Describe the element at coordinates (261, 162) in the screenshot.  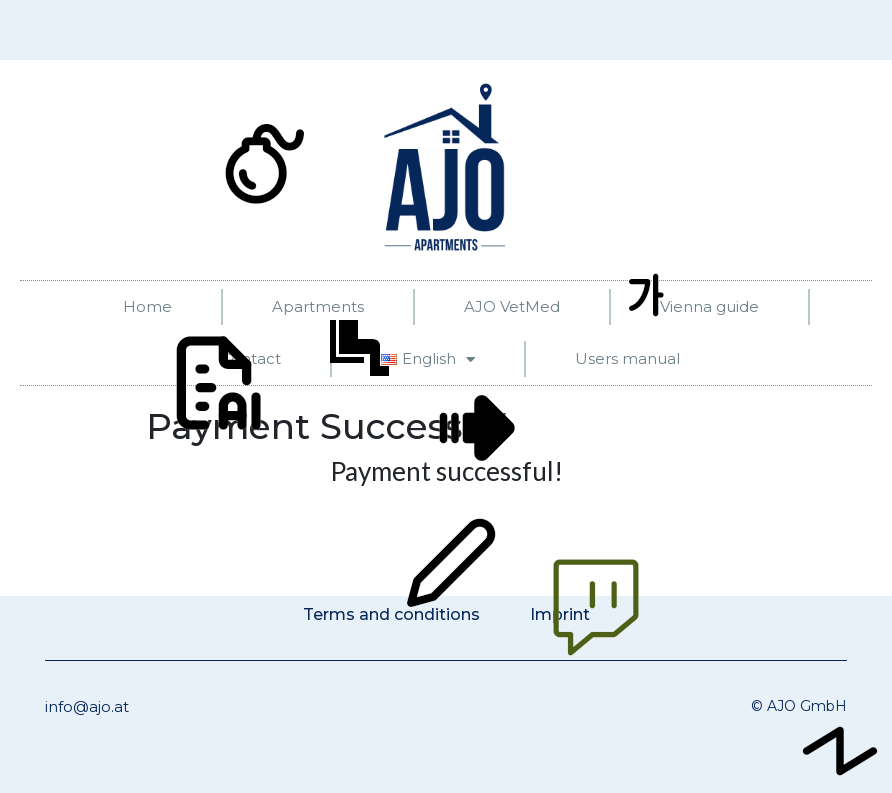
I see `indicates dangerous or destructive action` at that location.